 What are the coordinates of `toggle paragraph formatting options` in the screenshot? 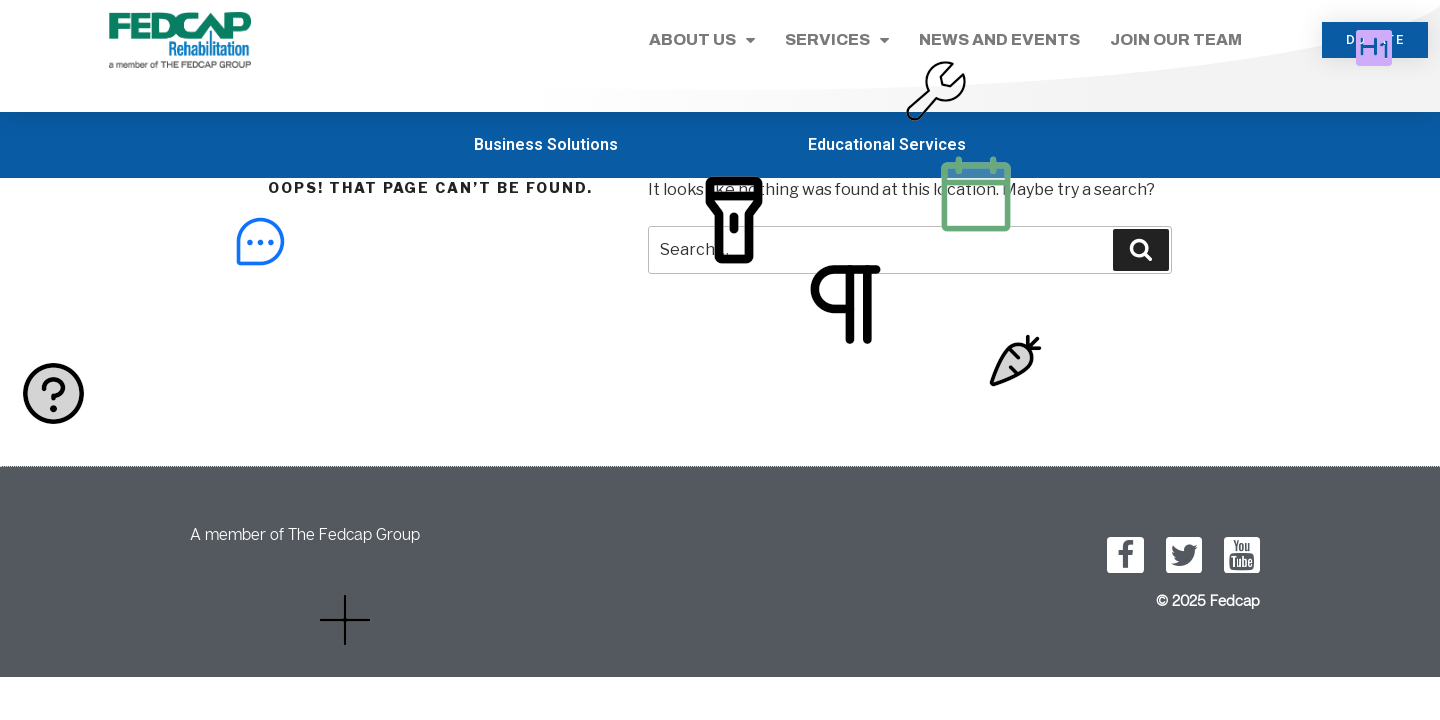 It's located at (845, 304).